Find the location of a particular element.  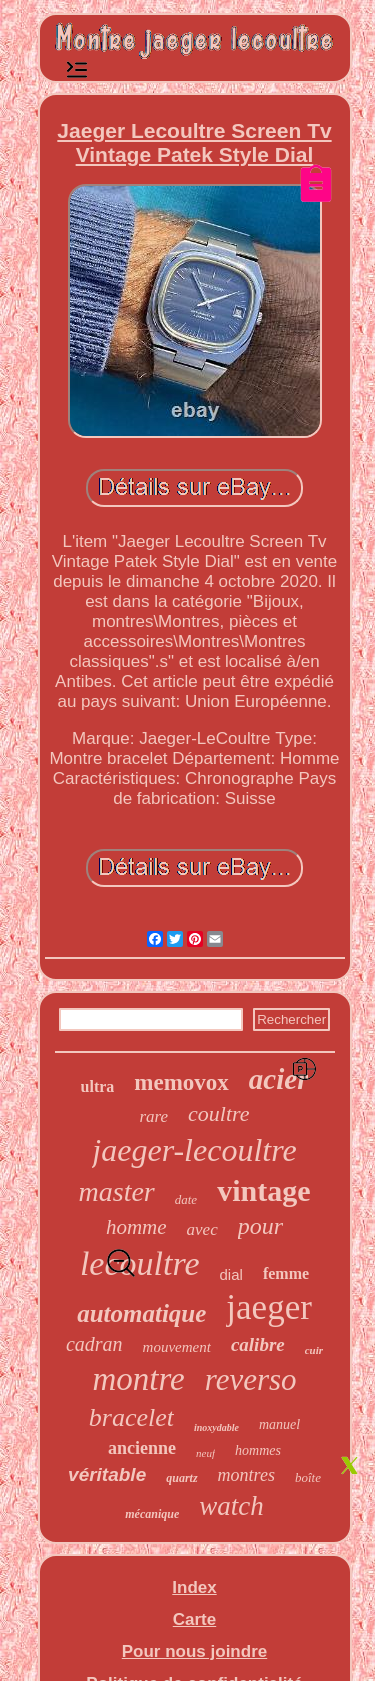

view clipboard contents is located at coordinates (316, 184).